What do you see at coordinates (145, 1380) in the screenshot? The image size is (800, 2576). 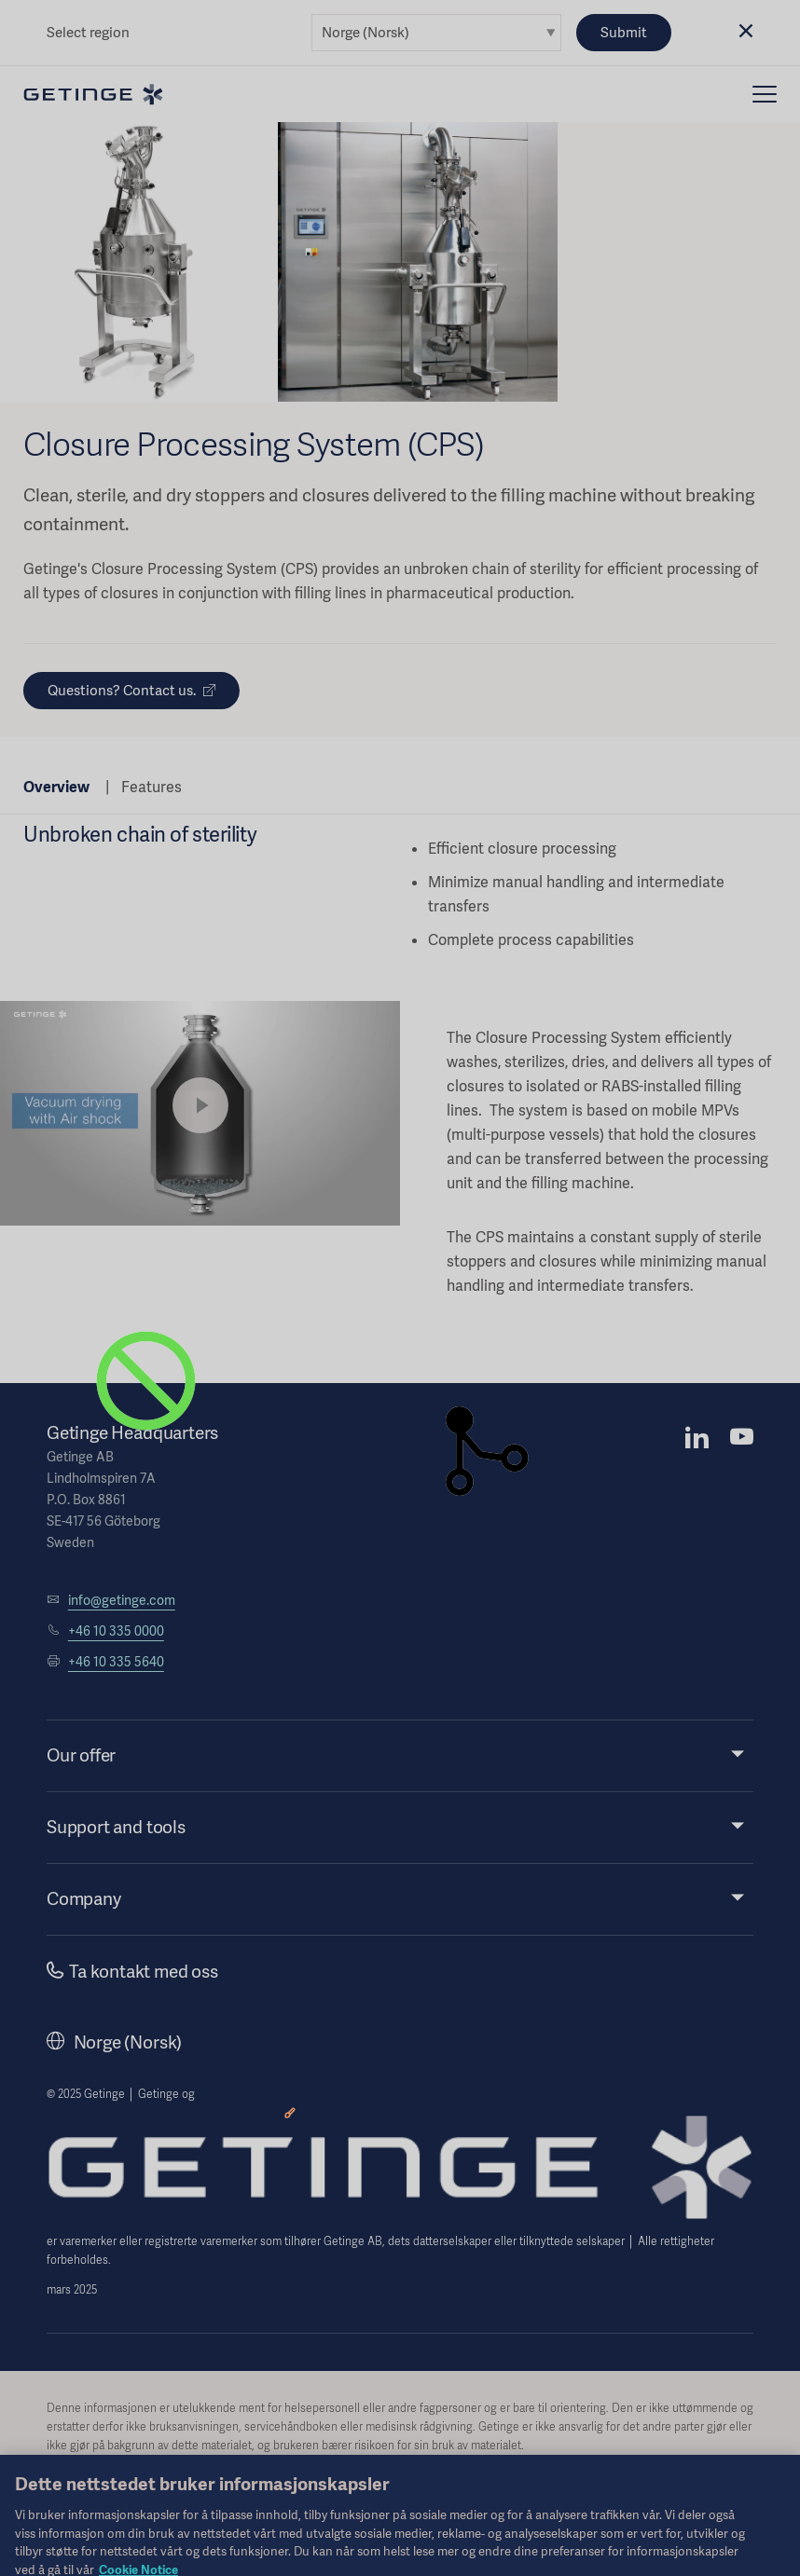 I see `indicates blocked or prohibited action` at bounding box center [145, 1380].